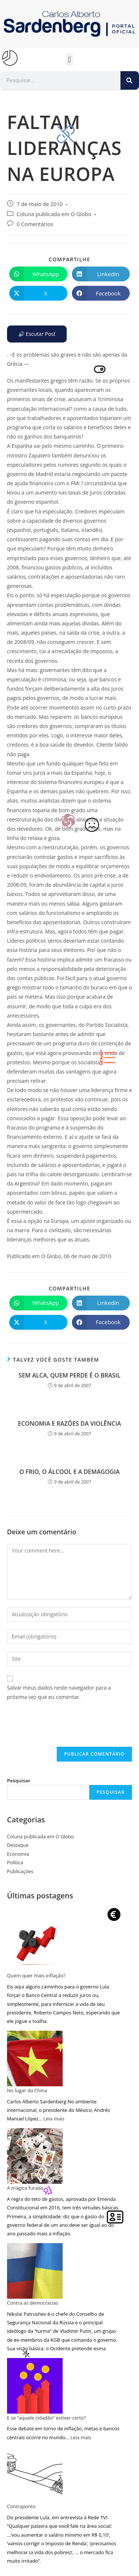 Image resolution: width=139 pixels, height=2576 pixels. I want to click on open OpenAI or ChatGPT app, so click(68, 821).